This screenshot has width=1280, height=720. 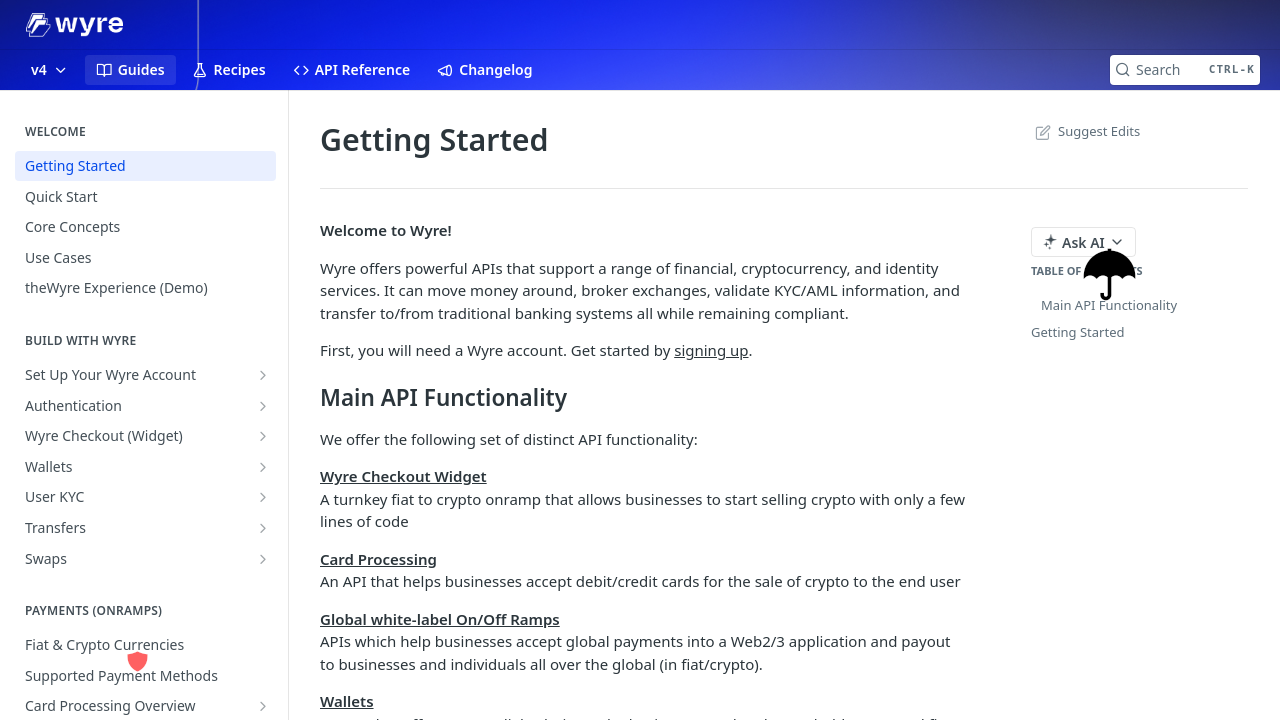 I want to click on view weather protection or rain forecast, so click(x=1109, y=274).